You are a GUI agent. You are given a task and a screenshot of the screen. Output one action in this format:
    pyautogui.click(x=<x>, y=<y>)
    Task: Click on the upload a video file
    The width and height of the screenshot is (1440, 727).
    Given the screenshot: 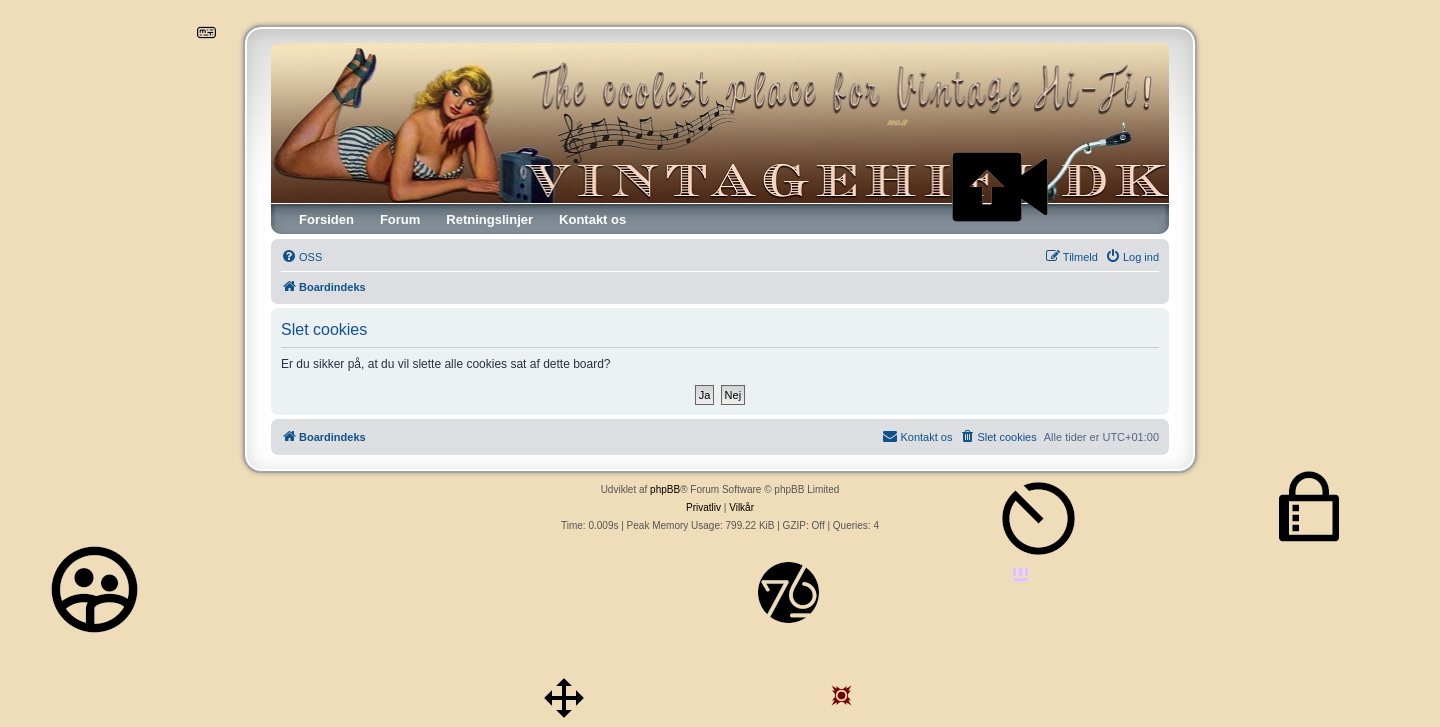 What is the action you would take?
    pyautogui.click(x=1000, y=187)
    